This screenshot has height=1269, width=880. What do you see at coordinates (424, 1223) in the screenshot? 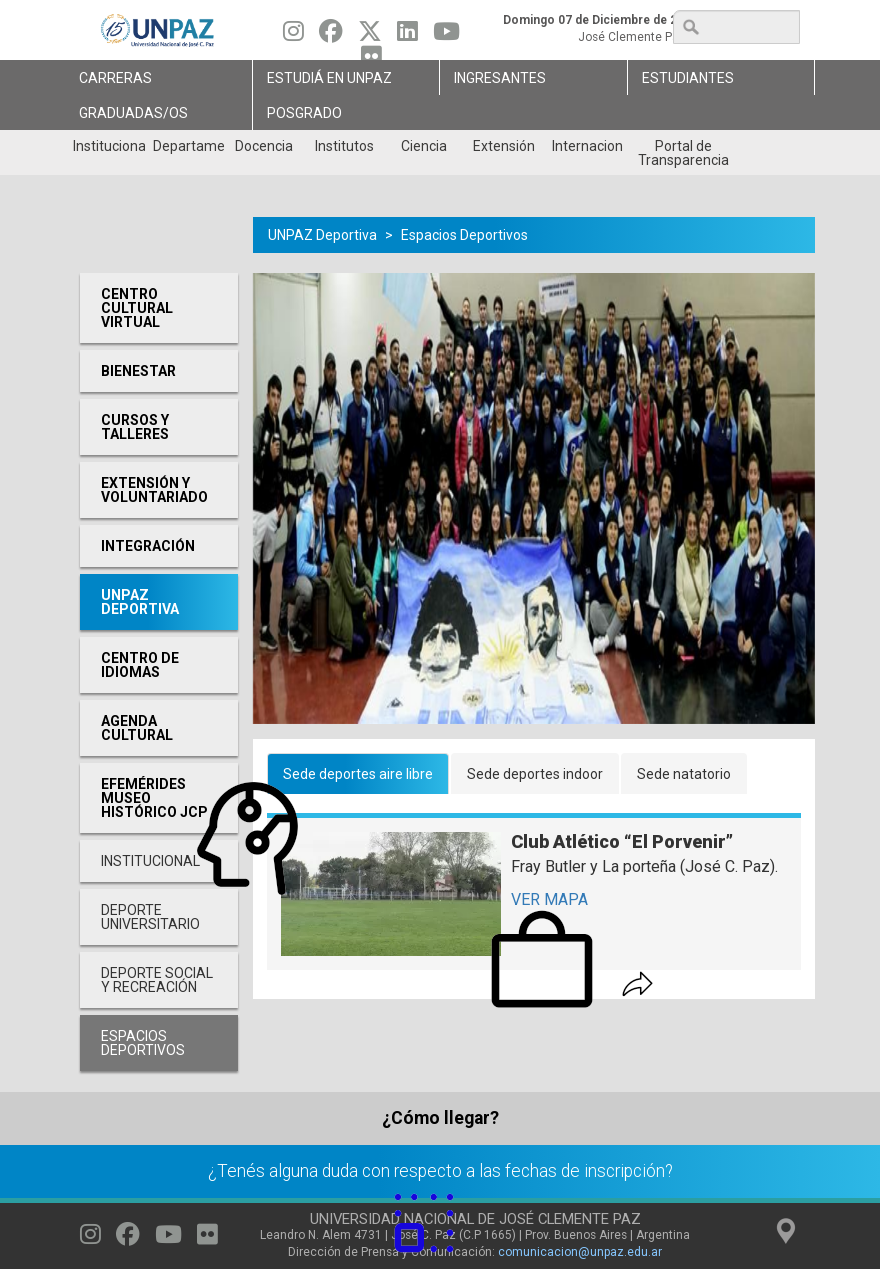
I see `align content to bottom-left corner` at bounding box center [424, 1223].